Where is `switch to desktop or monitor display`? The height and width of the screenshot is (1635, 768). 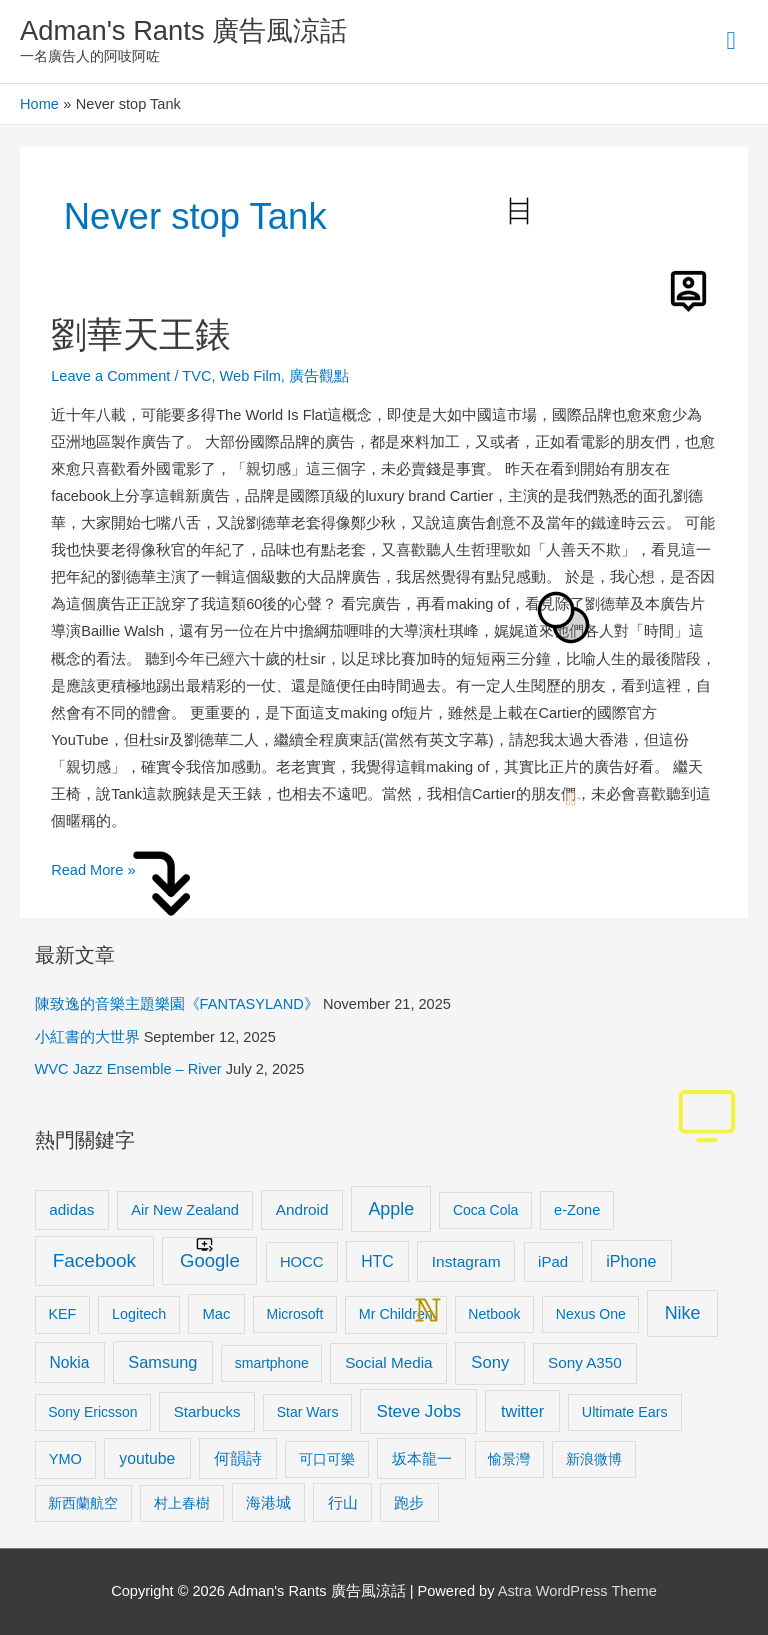 switch to desktop or monitor display is located at coordinates (707, 1114).